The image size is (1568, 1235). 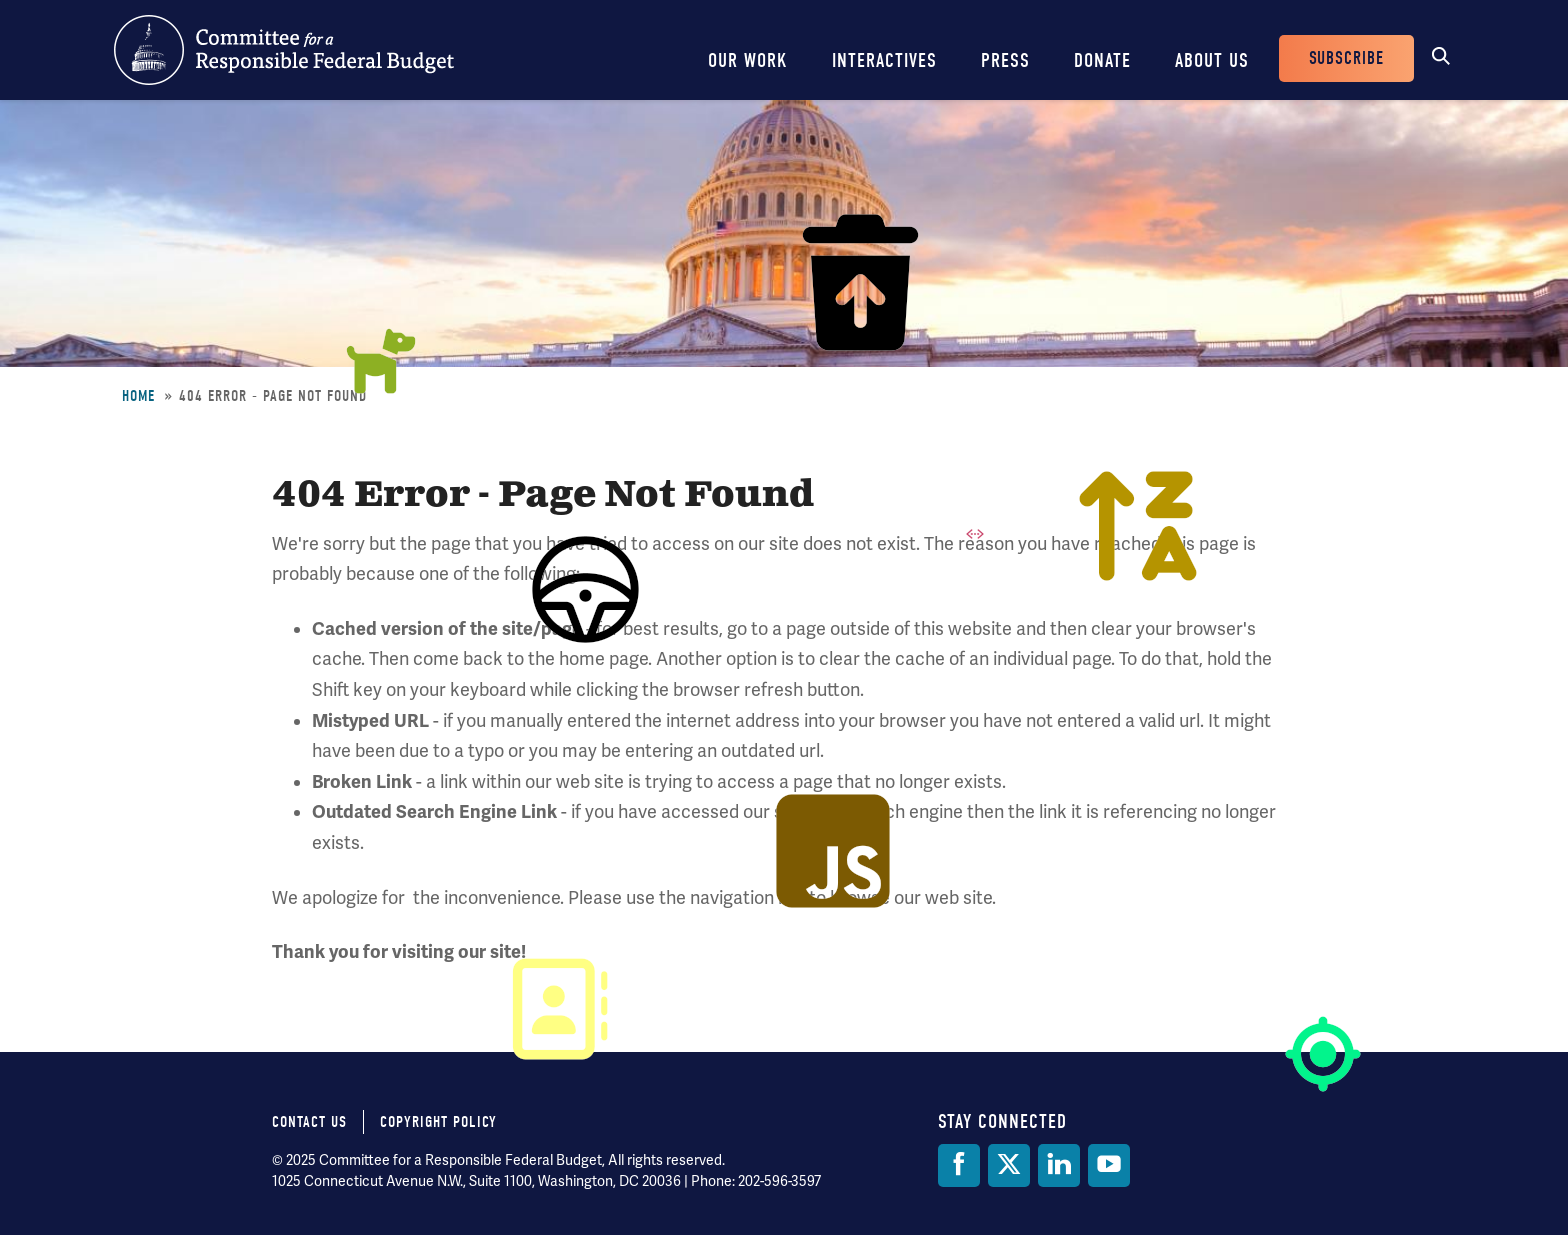 What do you see at coordinates (1138, 526) in the screenshot?
I see `sort list alphabetically from Z to A` at bounding box center [1138, 526].